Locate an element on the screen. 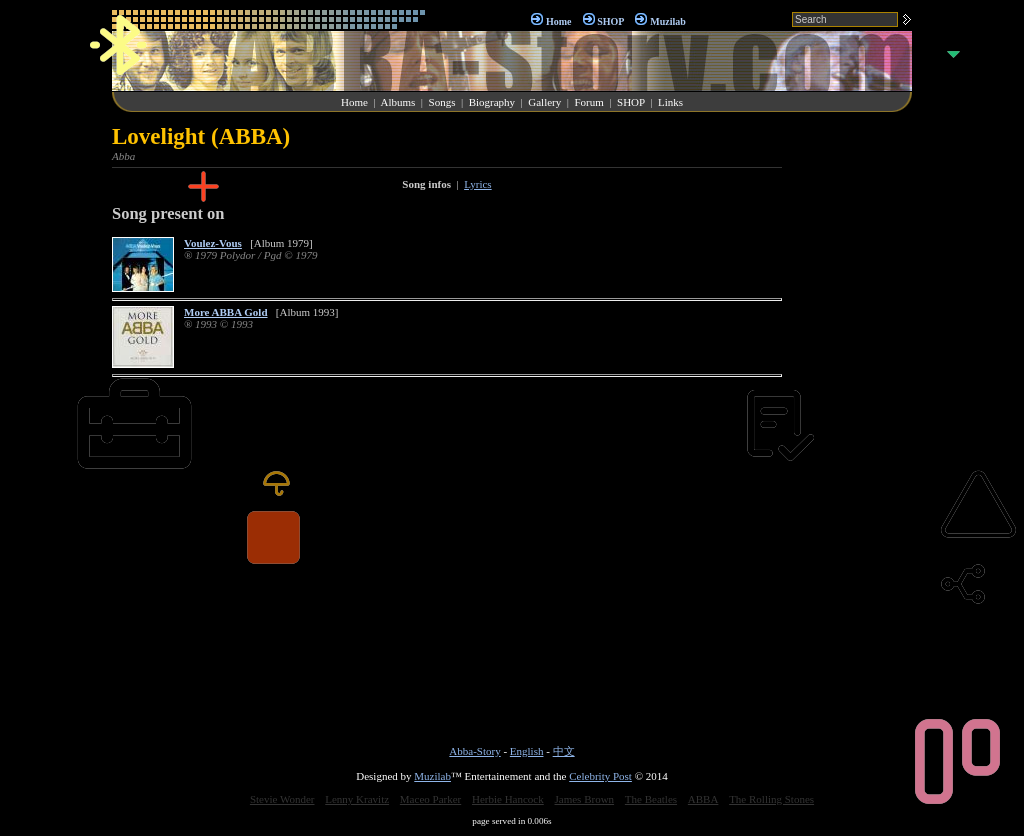  indicates a warning or caution state is located at coordinates (978, 505).